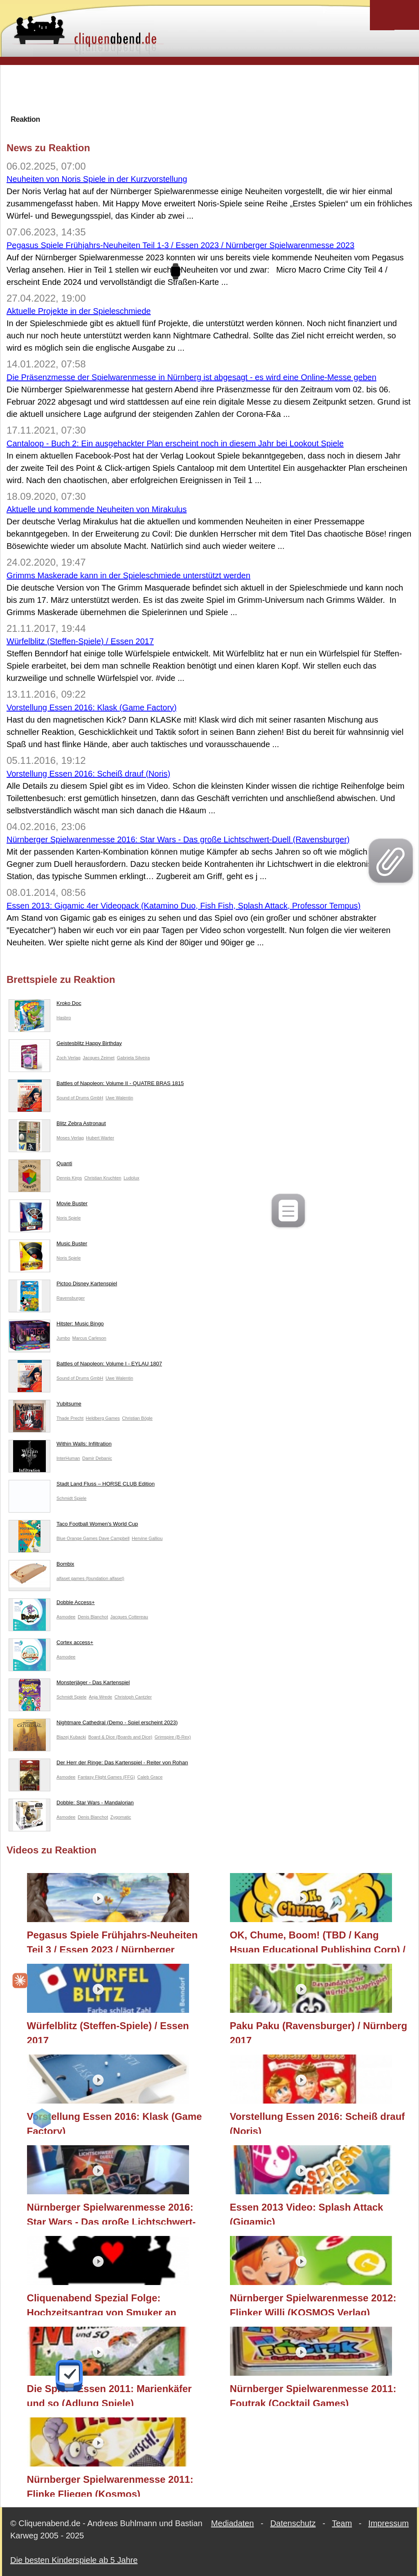 This screenshot has height=2576, width=419. What do you see at coordinates (176, 271) in the screenshot?
I see `apple watch series 10 device icon` at bounding box center [176, 271].